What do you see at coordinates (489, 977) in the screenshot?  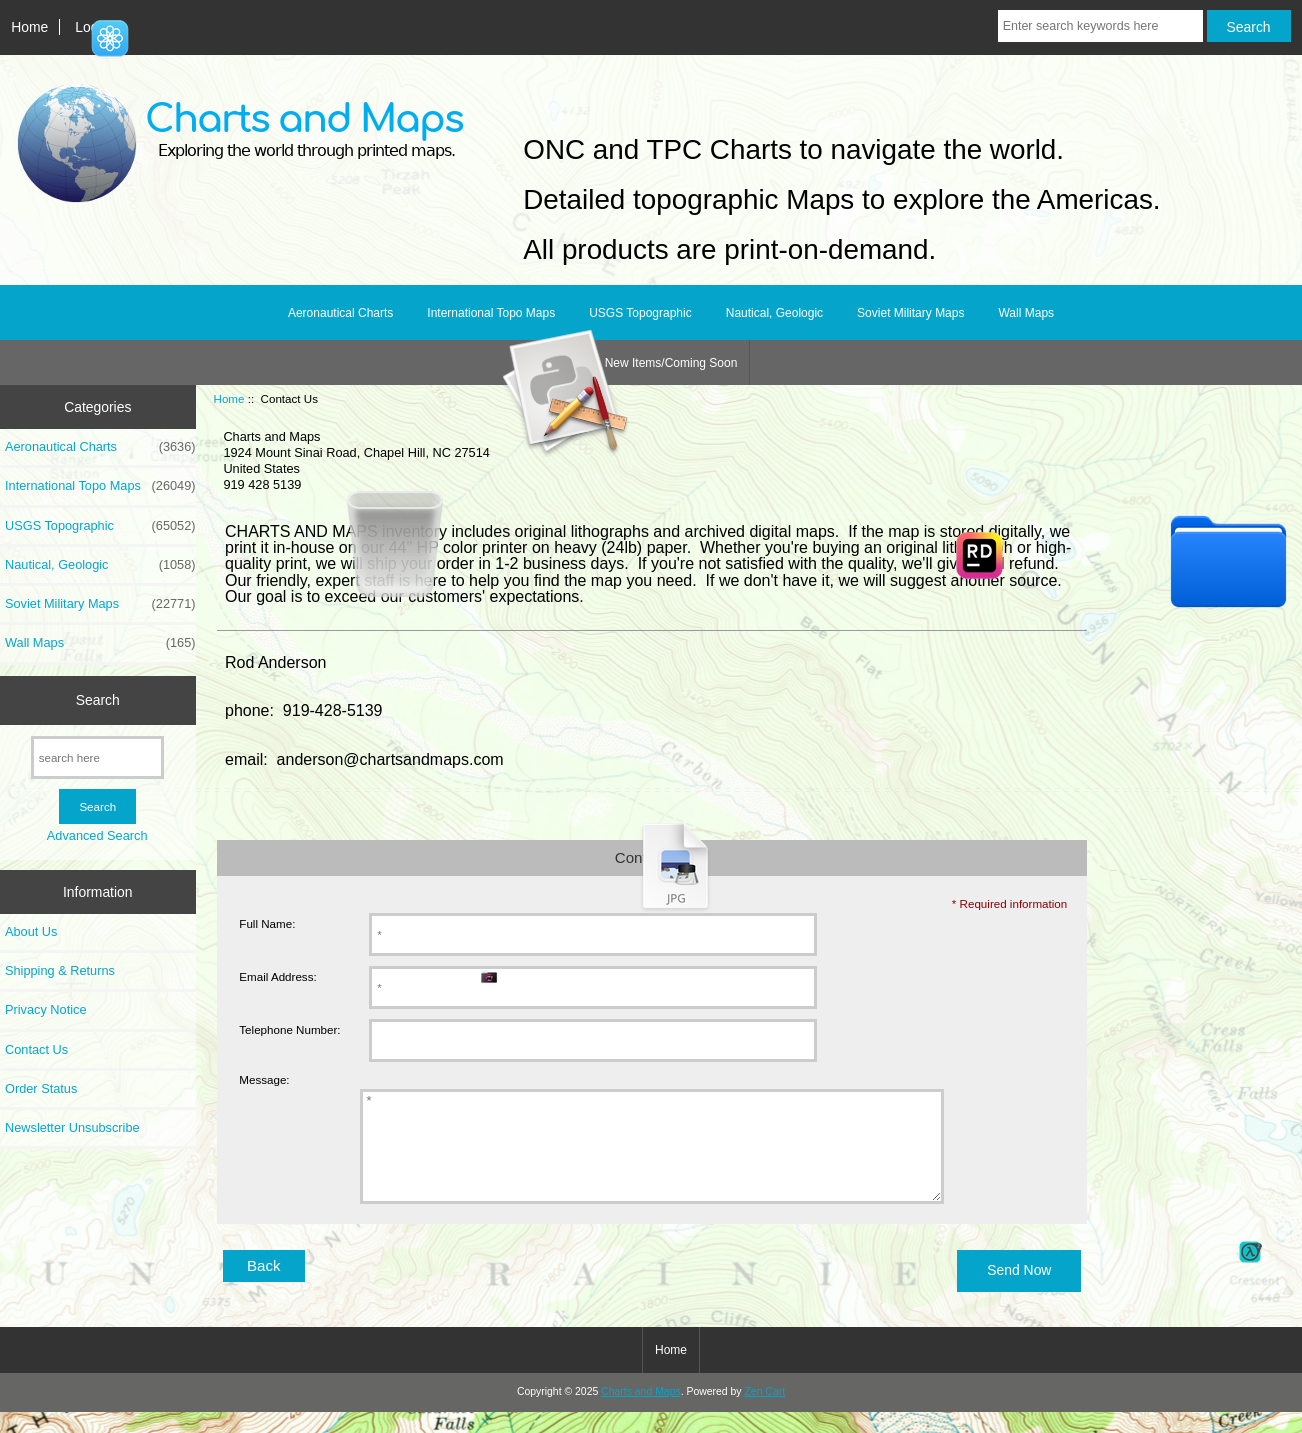 I see `open JetBrains ReSharper project folder` at bounding box center [489, 977].